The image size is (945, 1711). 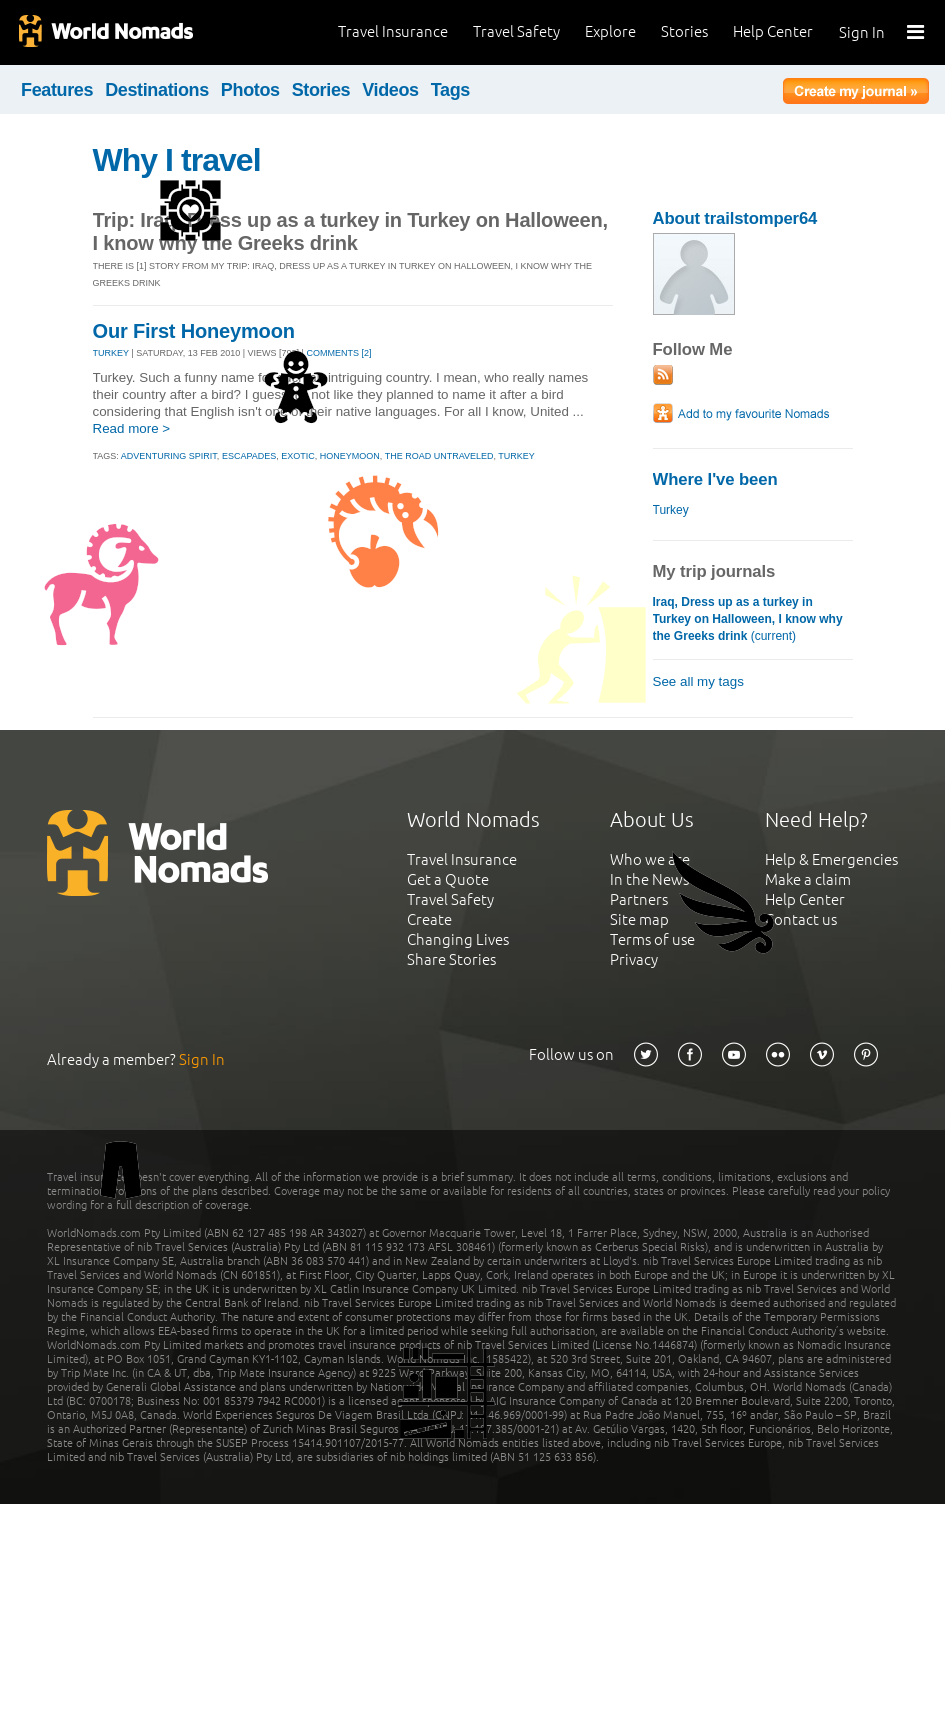 I want to click on indicates flight or airborne ability in gameplay, so click(x=722, y=902).